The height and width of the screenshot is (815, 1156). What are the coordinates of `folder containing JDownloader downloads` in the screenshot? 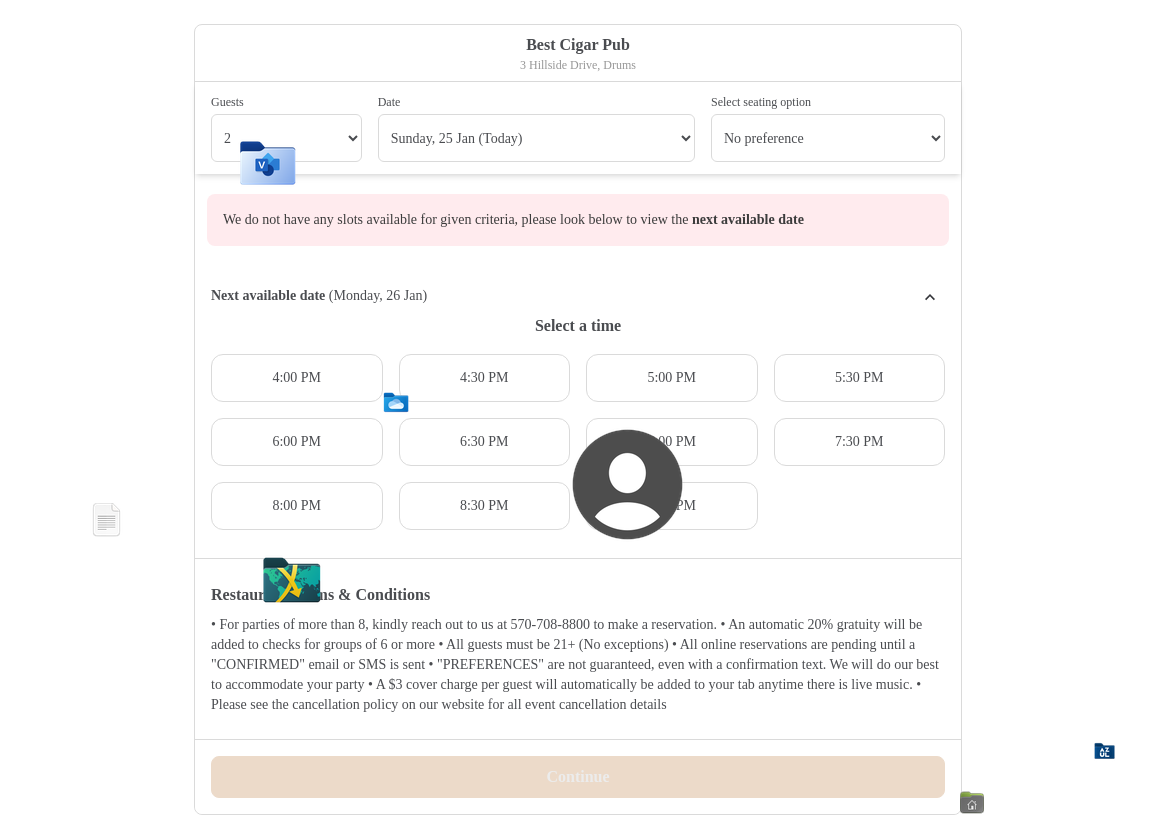 It's located at (291, 581).